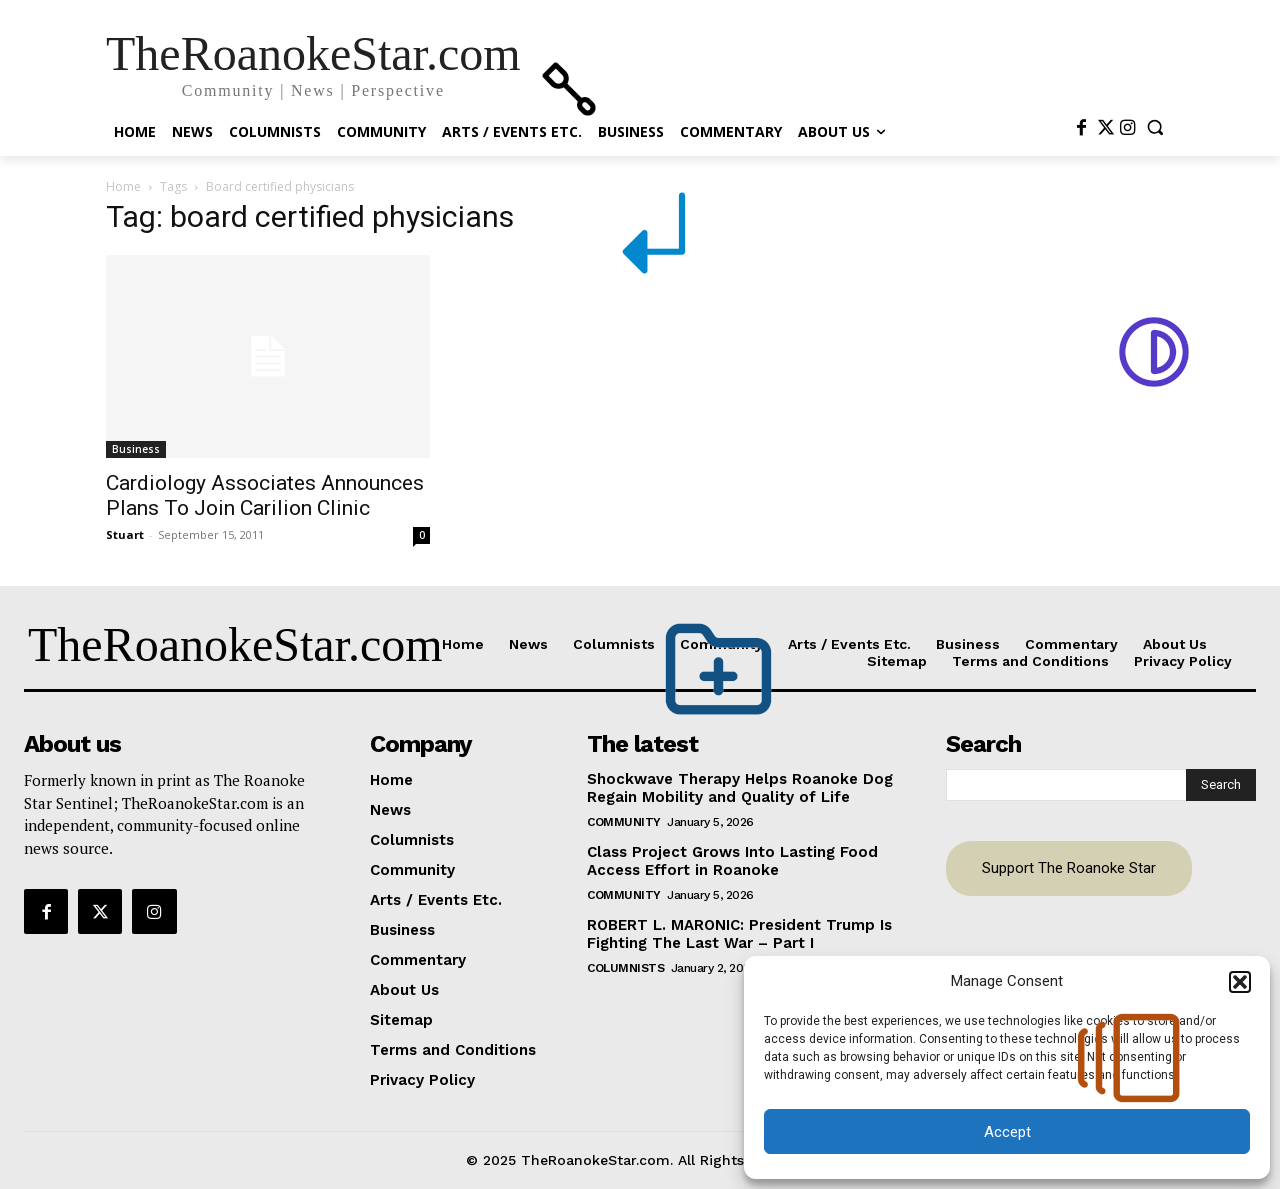  Describe the element at coordinates (569, 89) in the screenshot. I see `access grilling or barbecue tools` at that location.